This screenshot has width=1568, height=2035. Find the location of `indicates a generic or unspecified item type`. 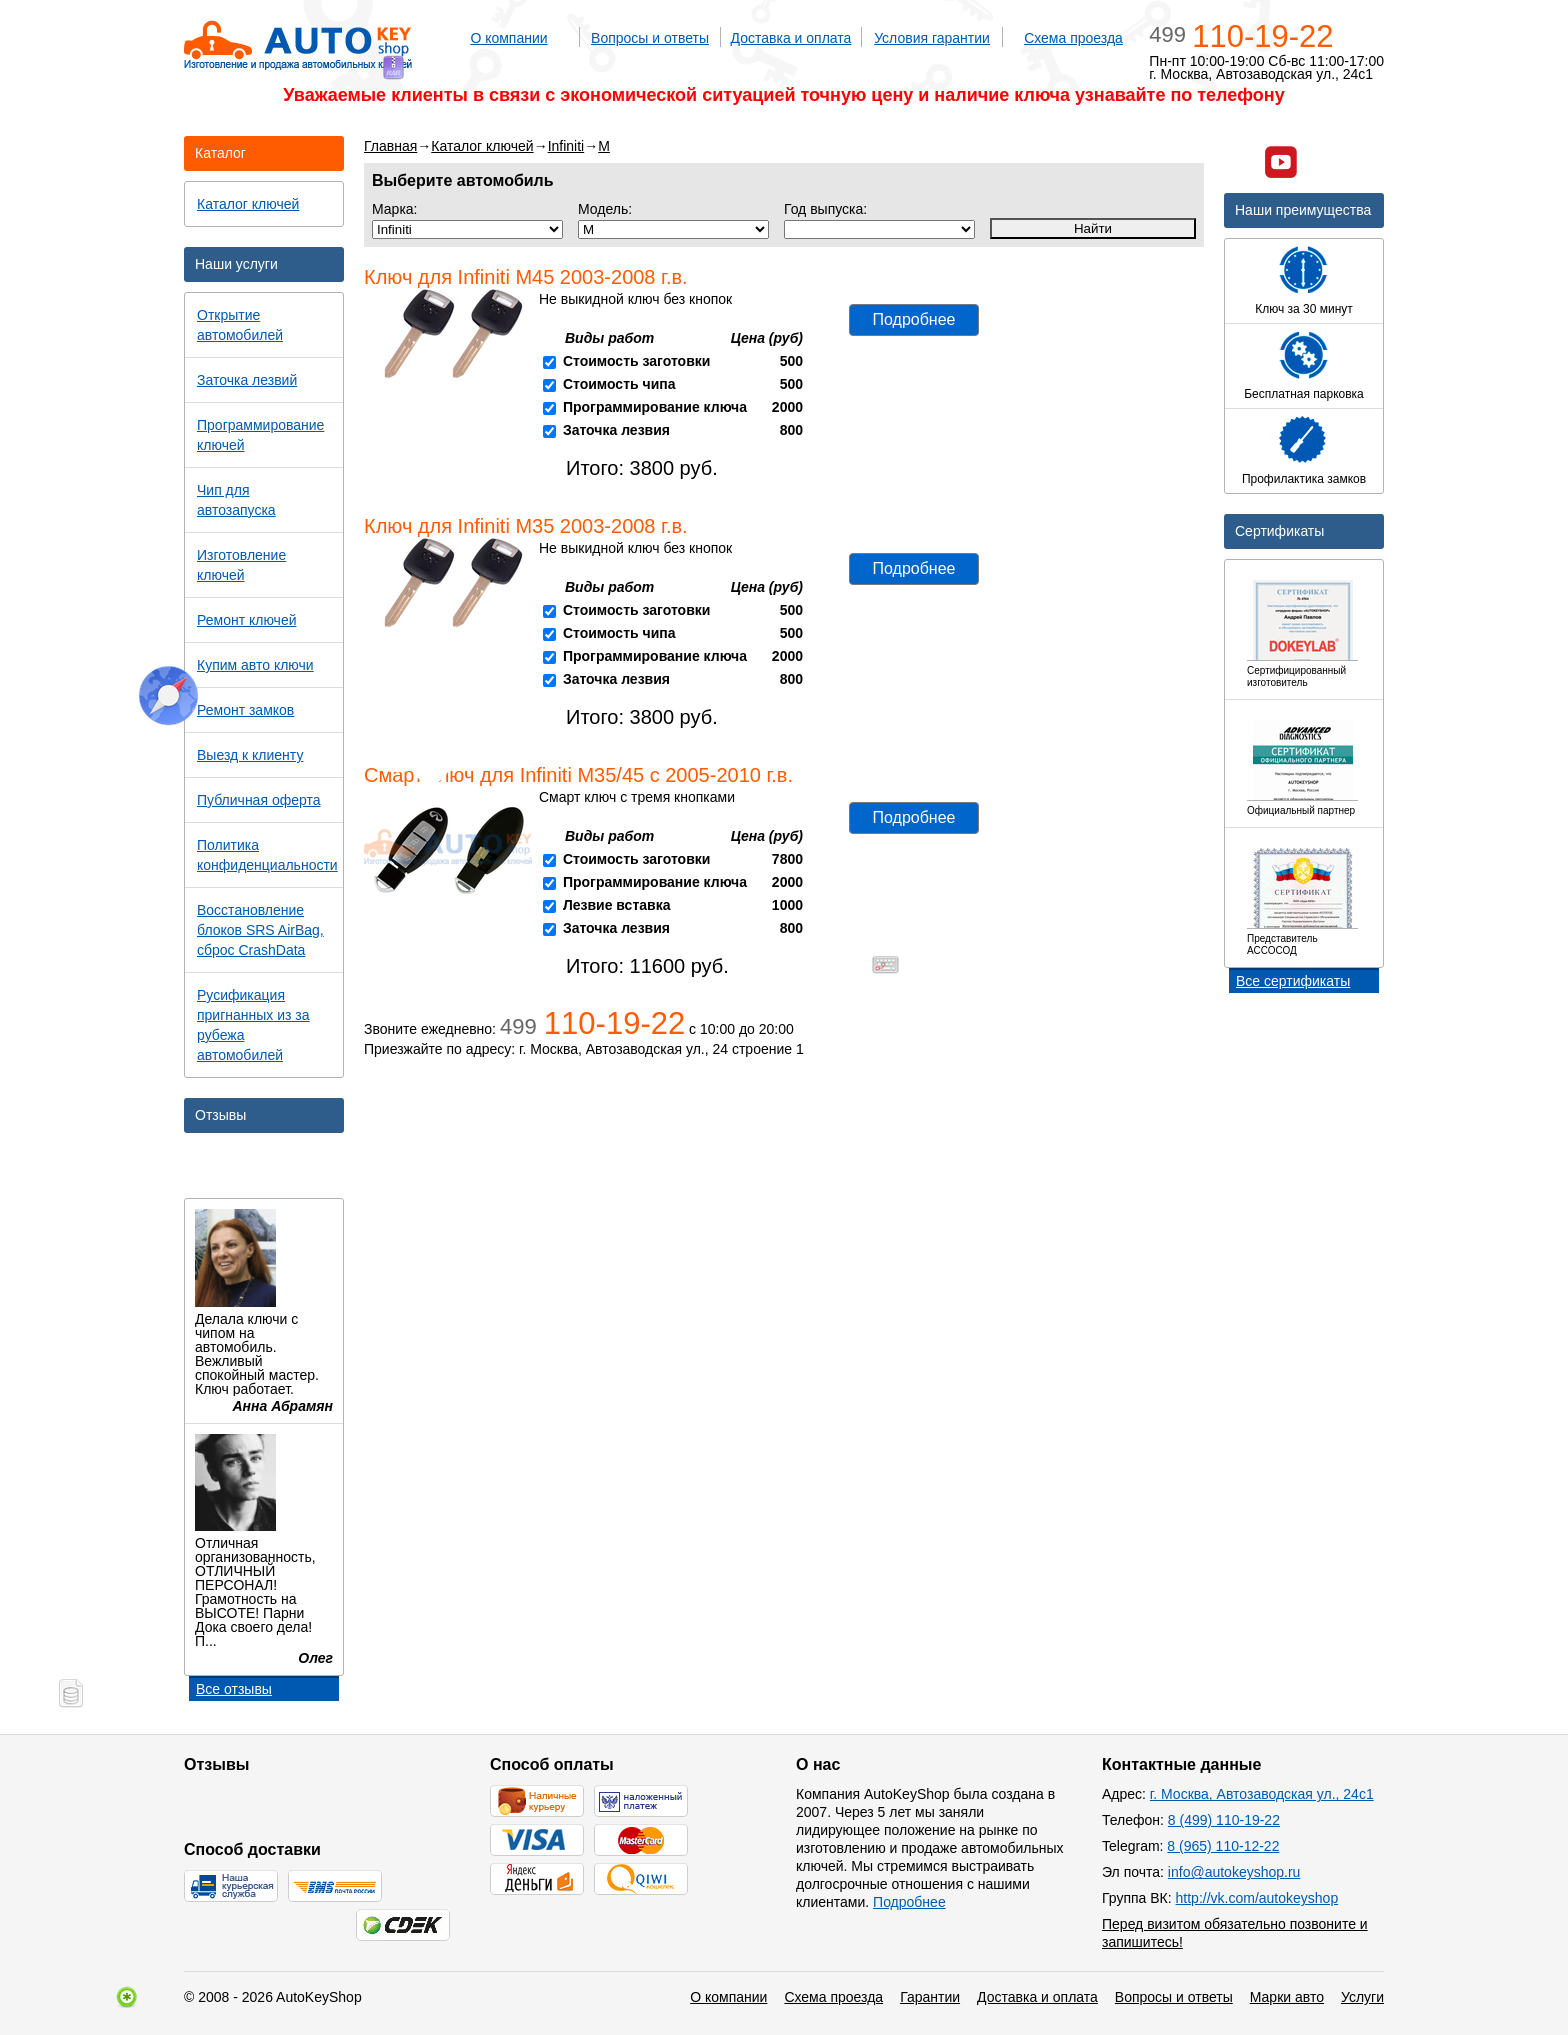

indicates a generic or unspecified item type is located at coordinates (127, 1997).